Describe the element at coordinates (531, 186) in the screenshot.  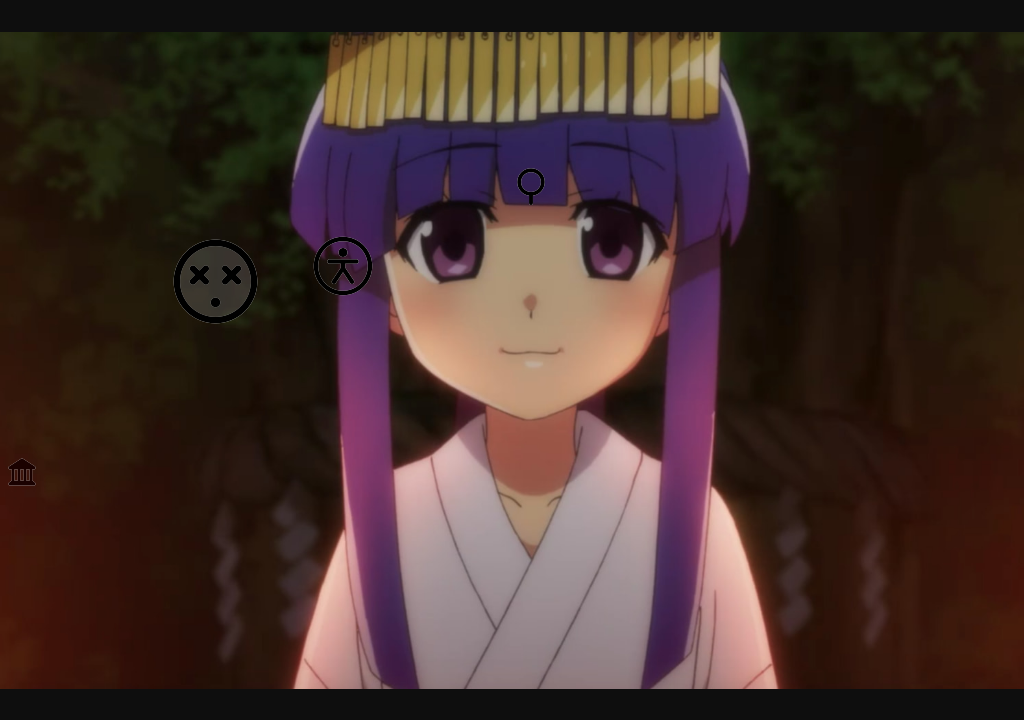
I see `select neuter or non-binary gender option` at that location.